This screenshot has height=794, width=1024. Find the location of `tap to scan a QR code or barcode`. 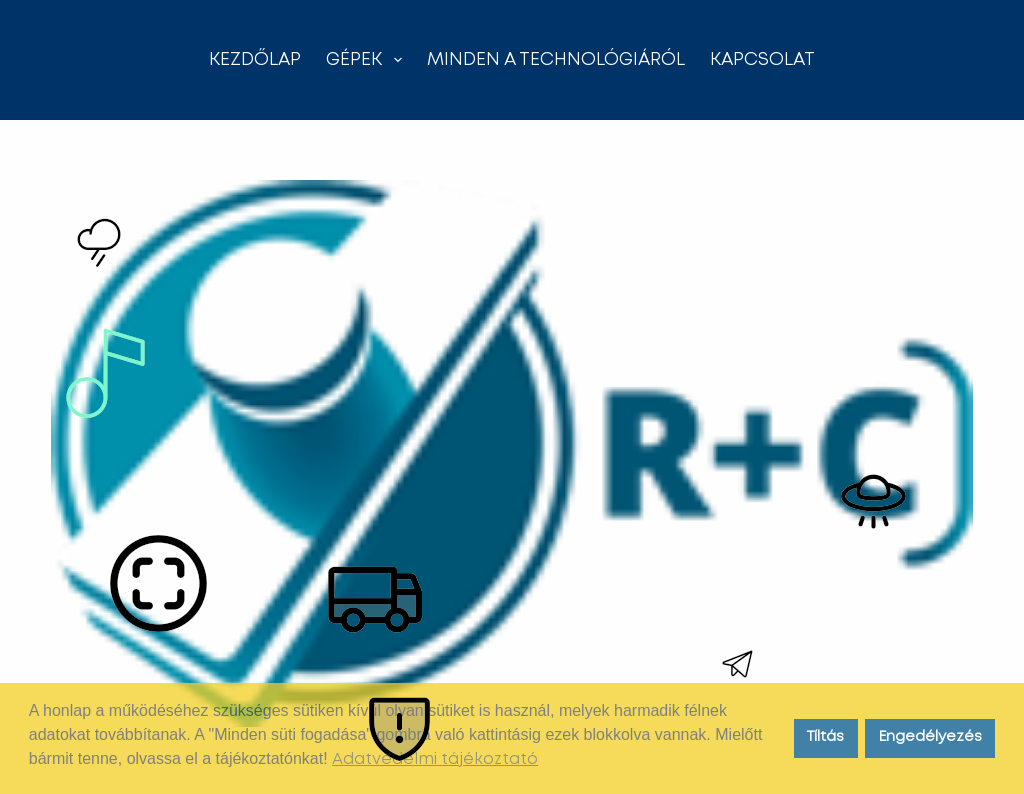

tap to scan a QR code or barcode is located at coordinates (158, 583).